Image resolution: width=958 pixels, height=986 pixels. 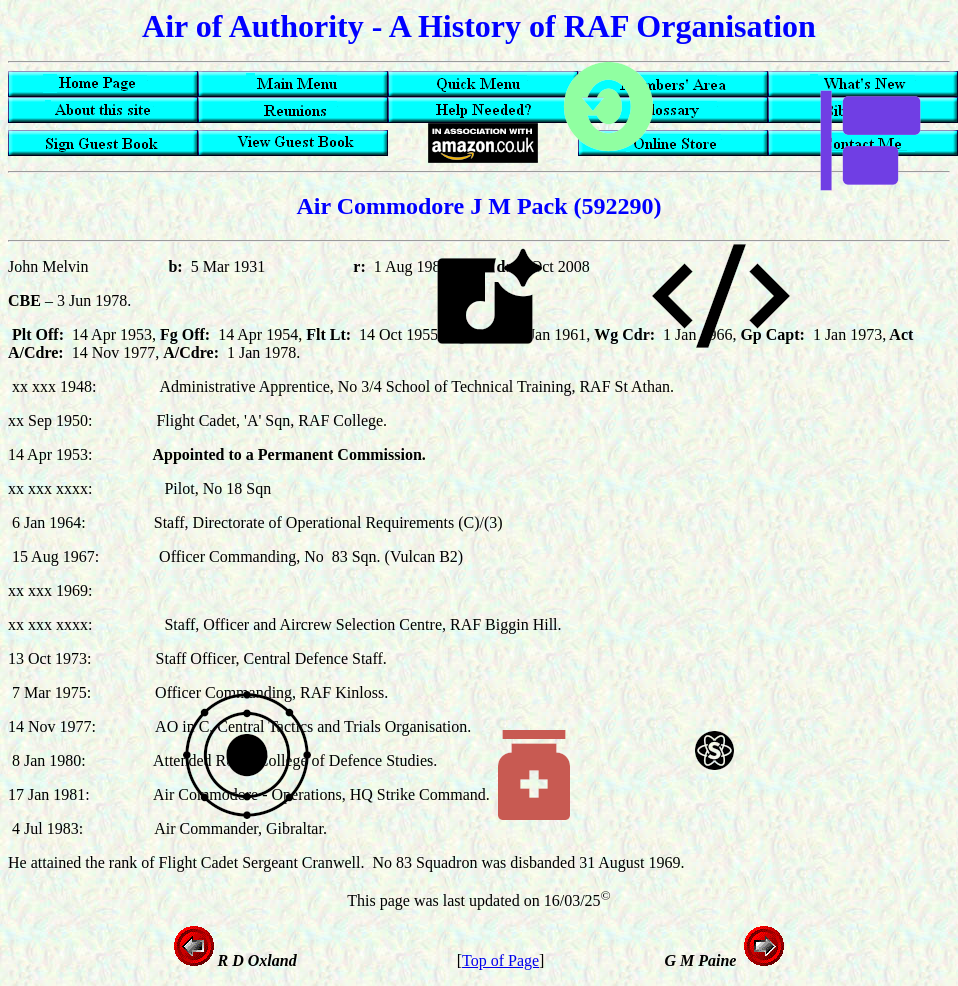 I want to click on ai-powered music or audio generation, so click(x=485, y=301).